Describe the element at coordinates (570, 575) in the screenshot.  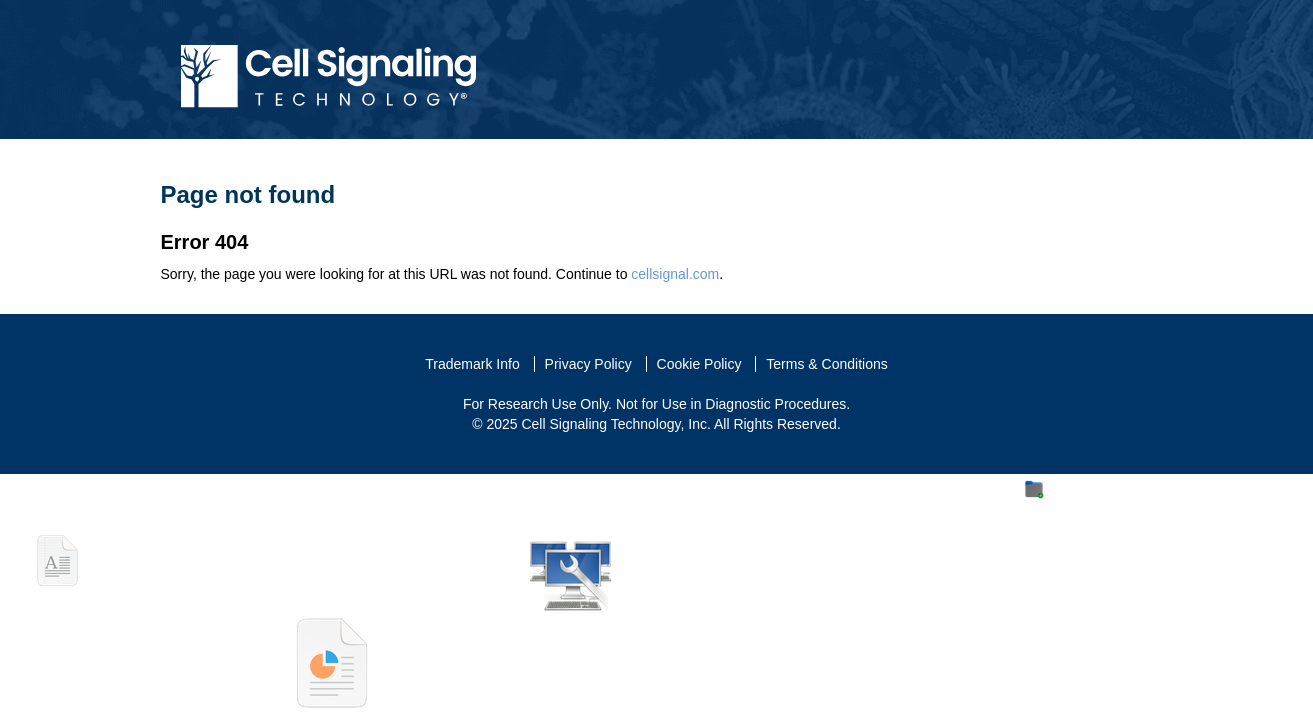
I see `access network and connection settings` at that location.